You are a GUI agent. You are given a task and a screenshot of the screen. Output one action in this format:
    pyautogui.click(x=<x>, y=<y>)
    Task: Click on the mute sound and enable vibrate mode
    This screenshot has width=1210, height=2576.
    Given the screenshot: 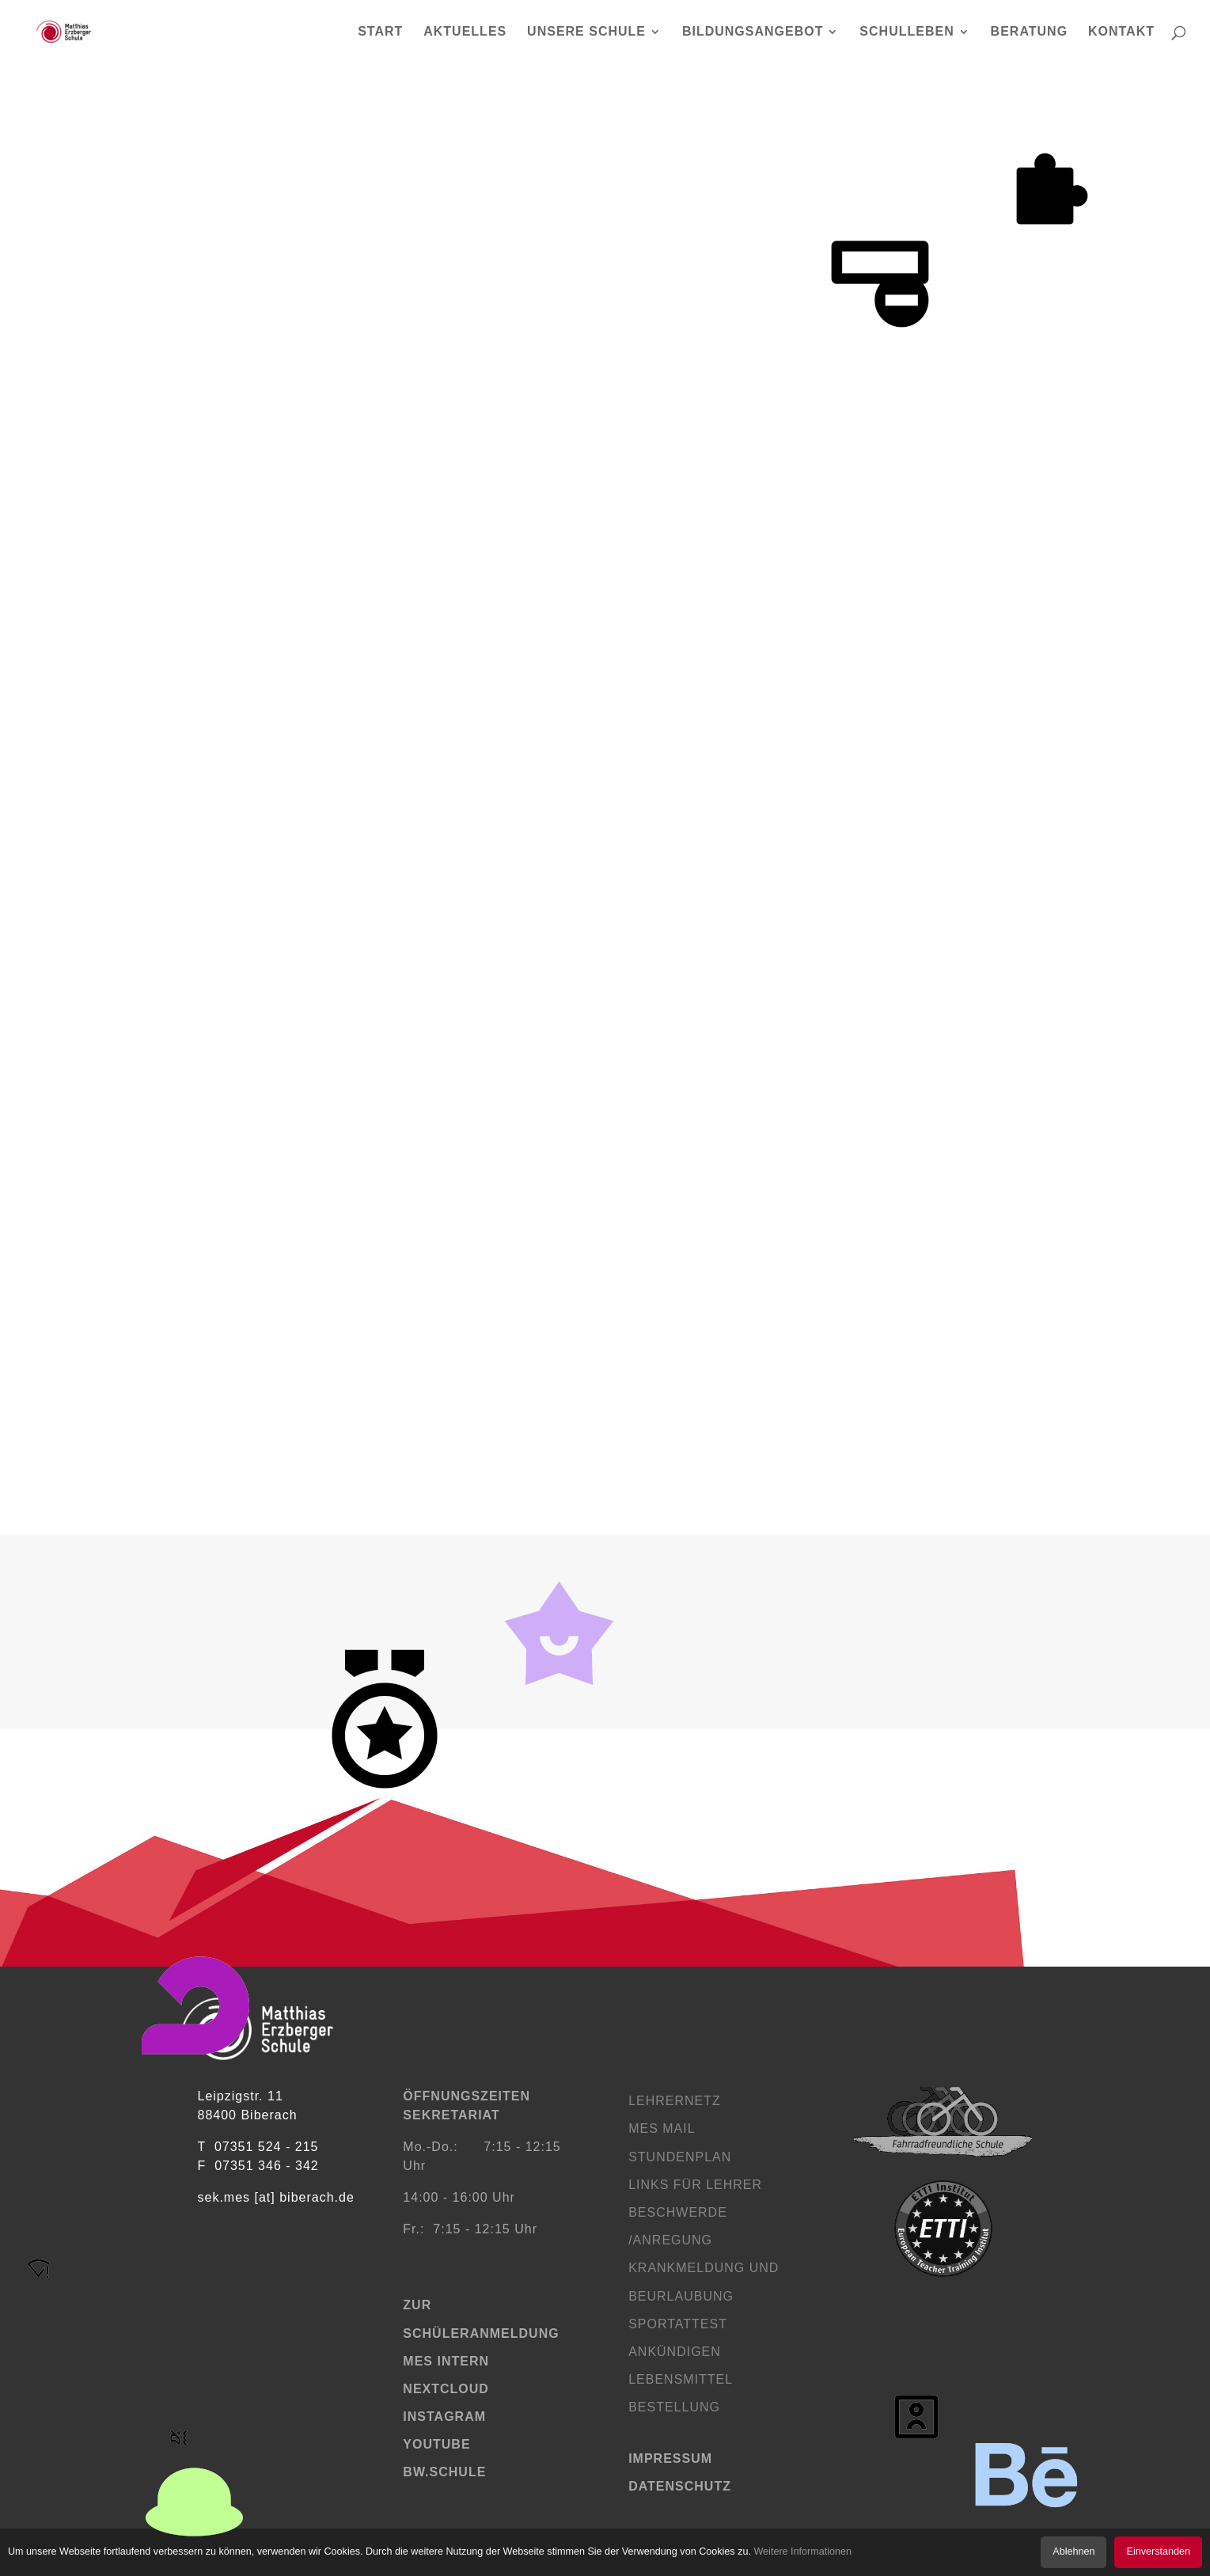 What is the action you would take?
    pyautogui.click(x=179, y=2438)
    